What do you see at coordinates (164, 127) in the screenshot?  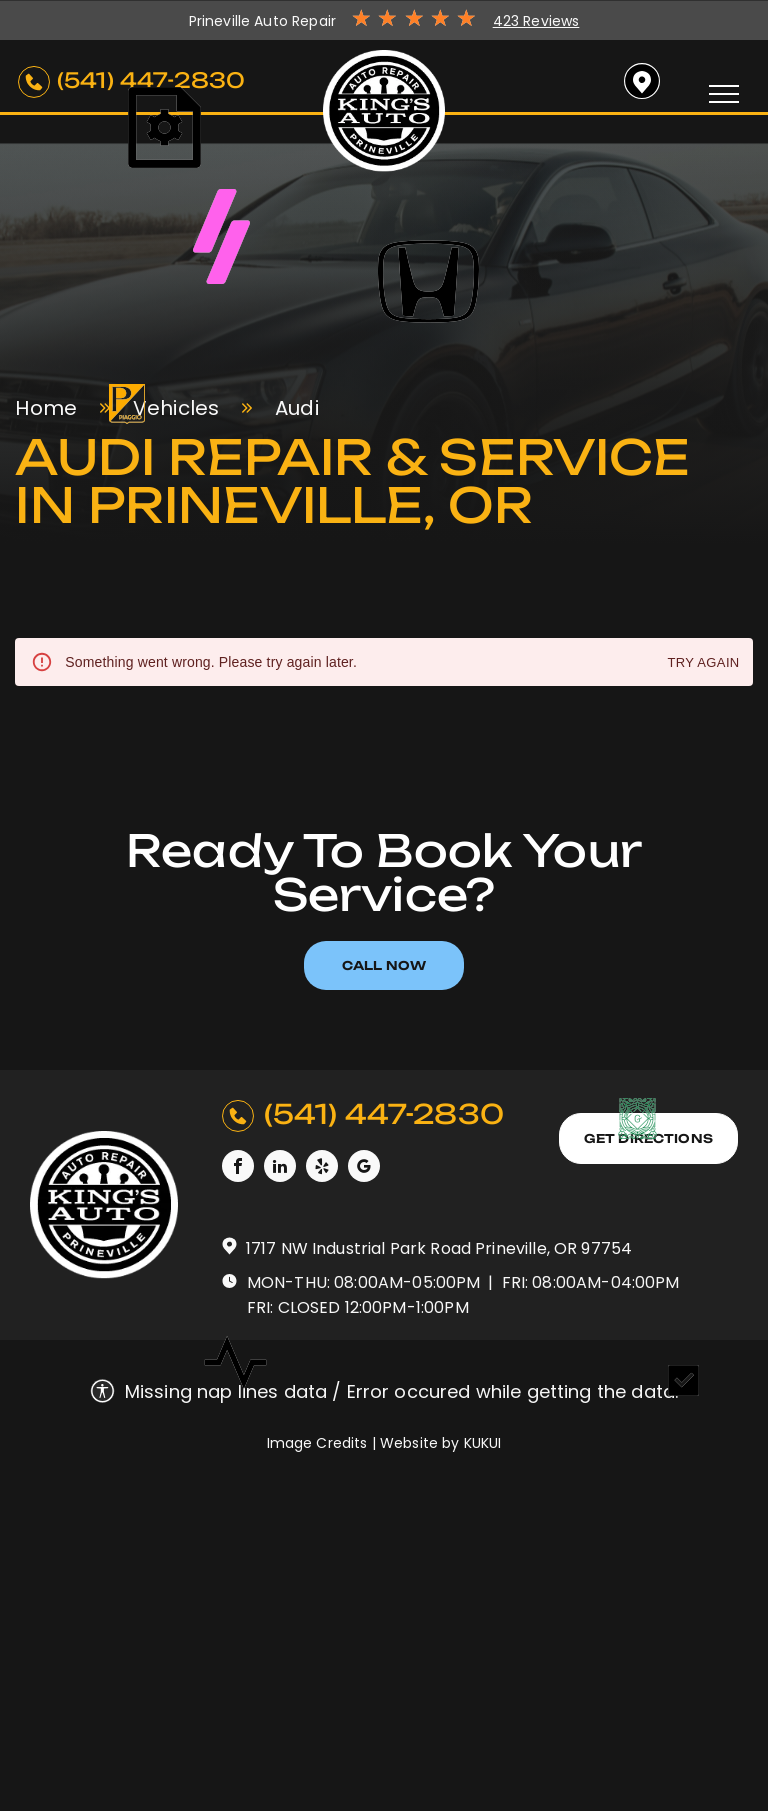 I see `access file settings or preferences` at bounding box center [164, 127].